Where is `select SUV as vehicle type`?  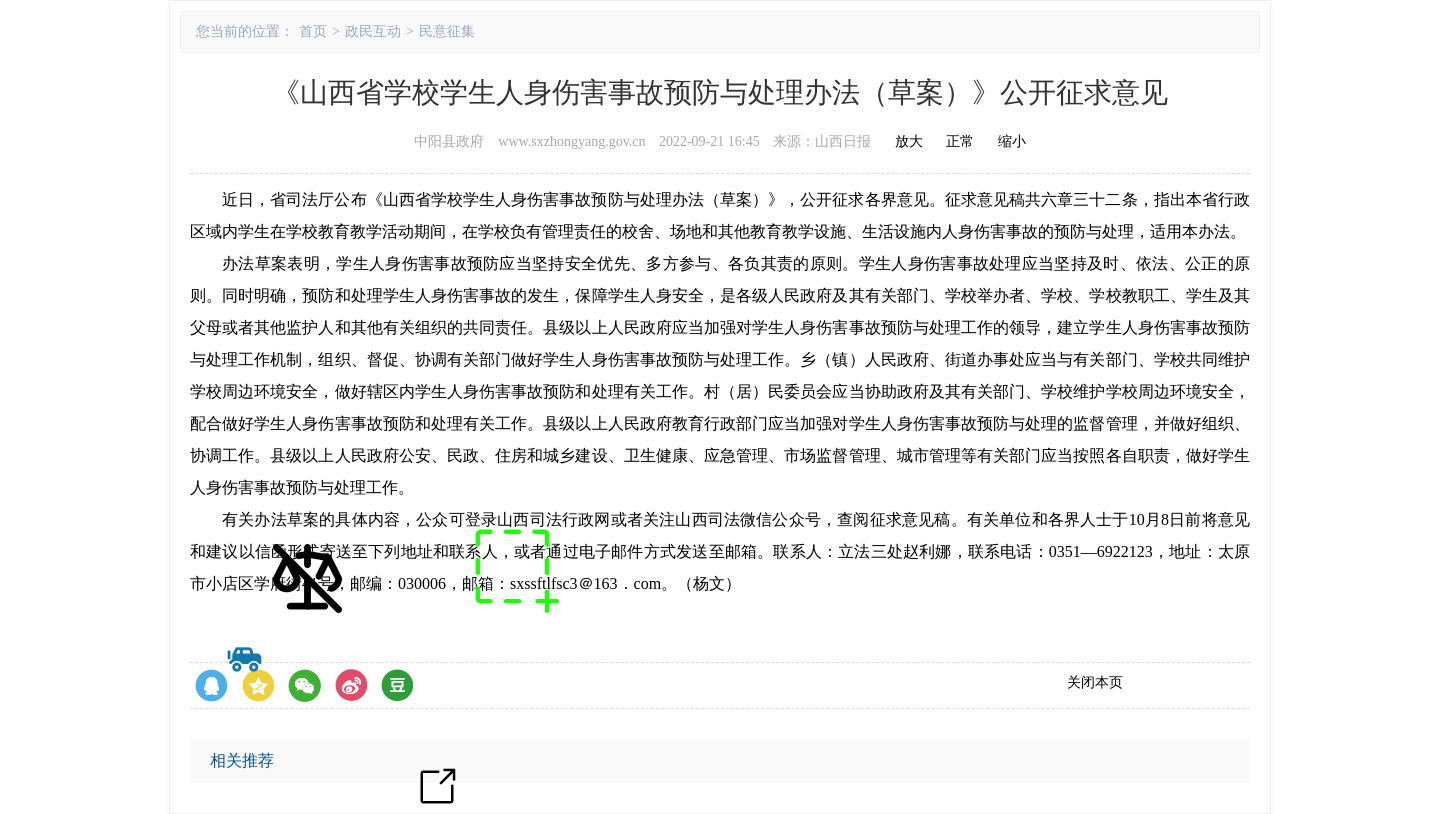 select SUV as vehicle type is located at coordinates (244, 659).